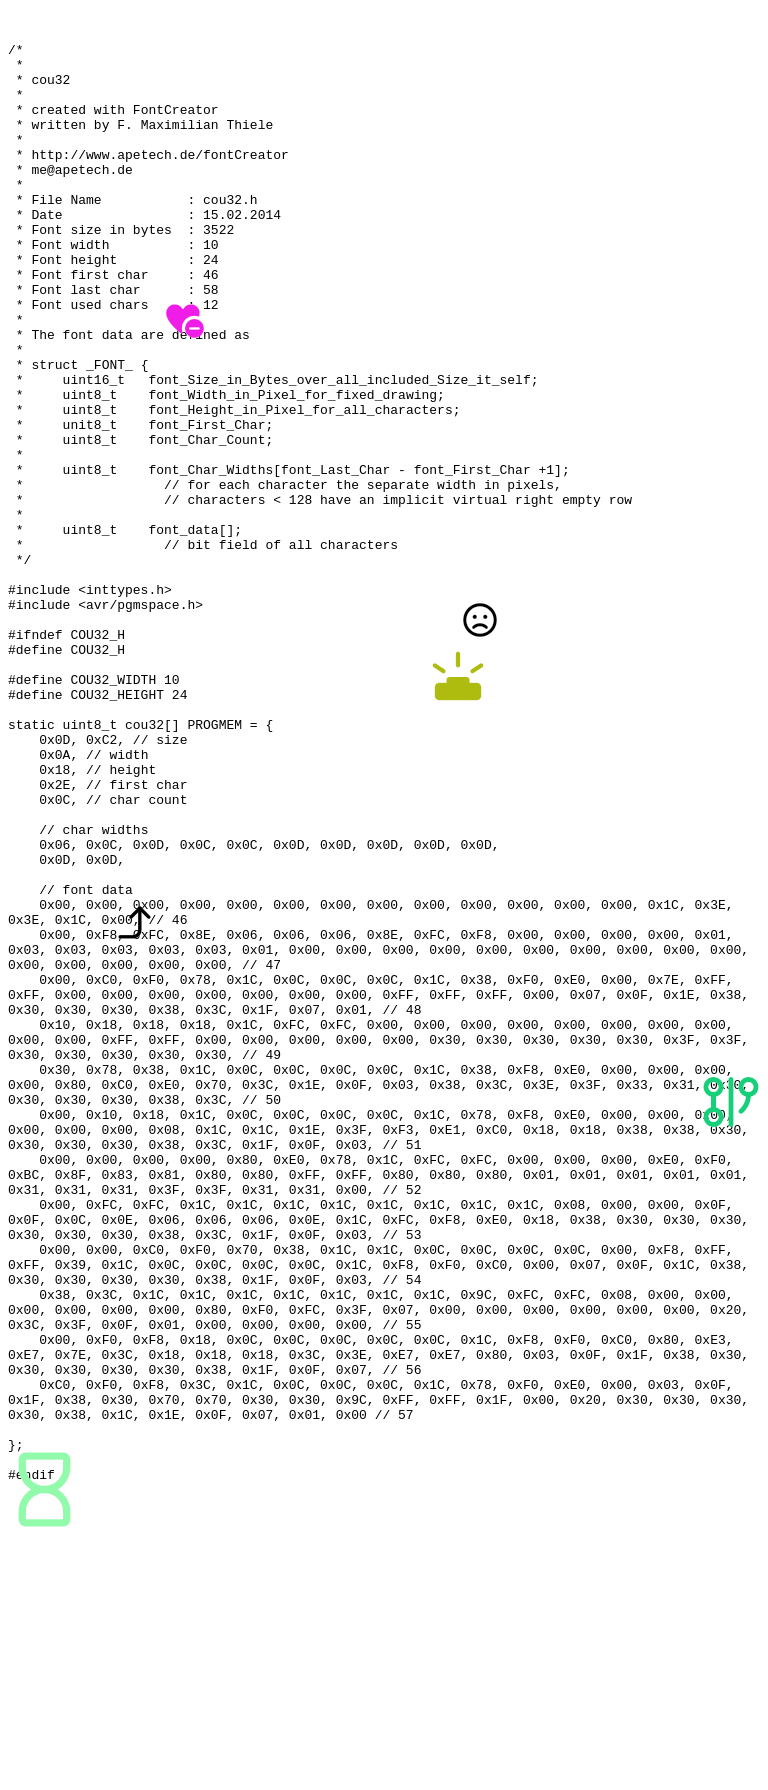  Describe the element at coordinates (458, 677) in the screenshot. I see `indicates active land mine or explosive hazard` at that location.